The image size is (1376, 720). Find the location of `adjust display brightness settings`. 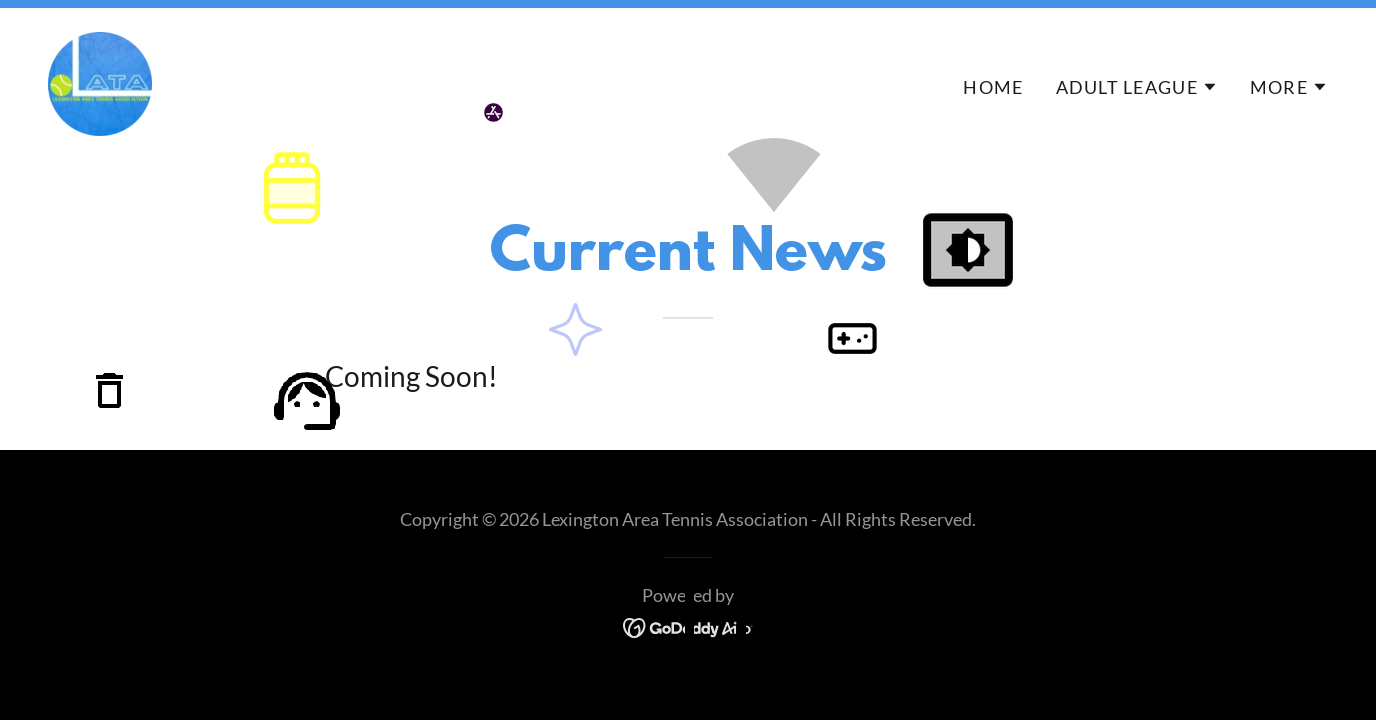

adjust display brightness settings is located at coordinates (968, 250).